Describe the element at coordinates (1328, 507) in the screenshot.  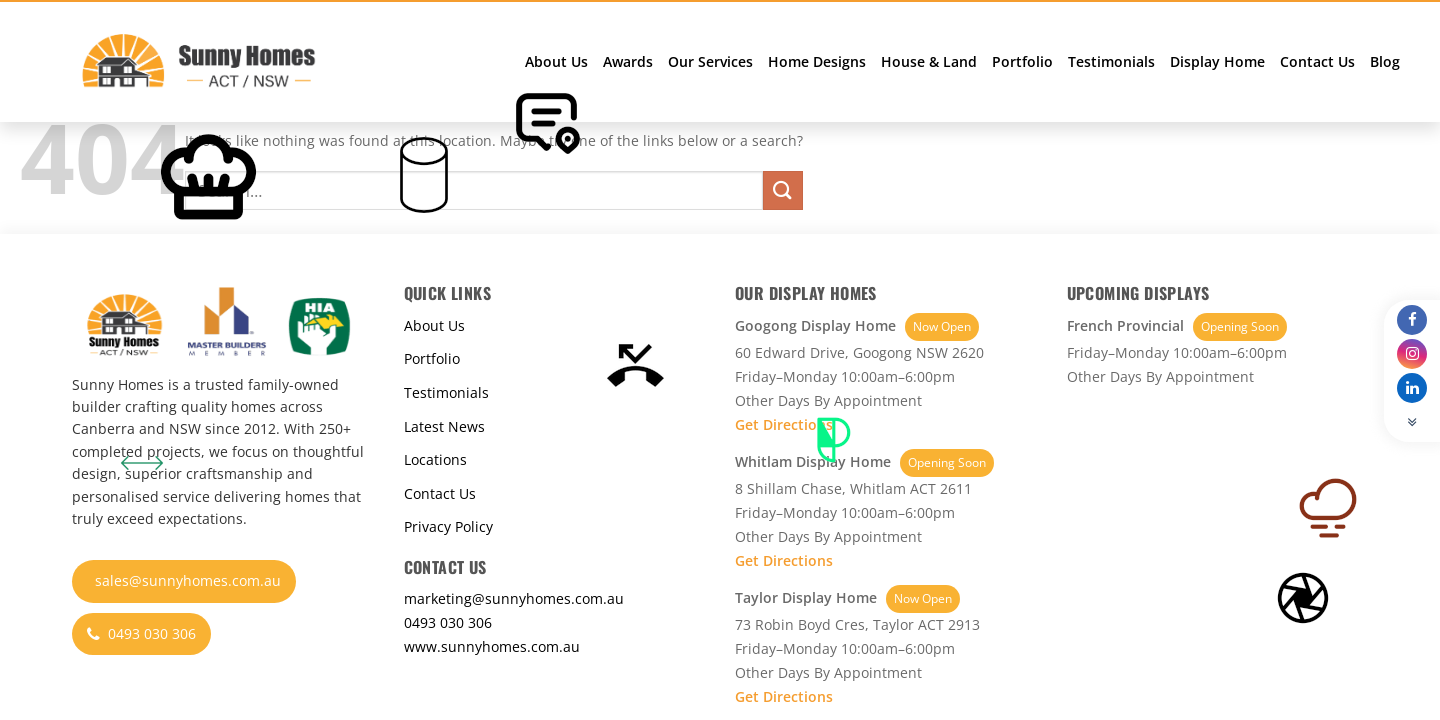
I see `indicates foggy weather conditions` at that location.